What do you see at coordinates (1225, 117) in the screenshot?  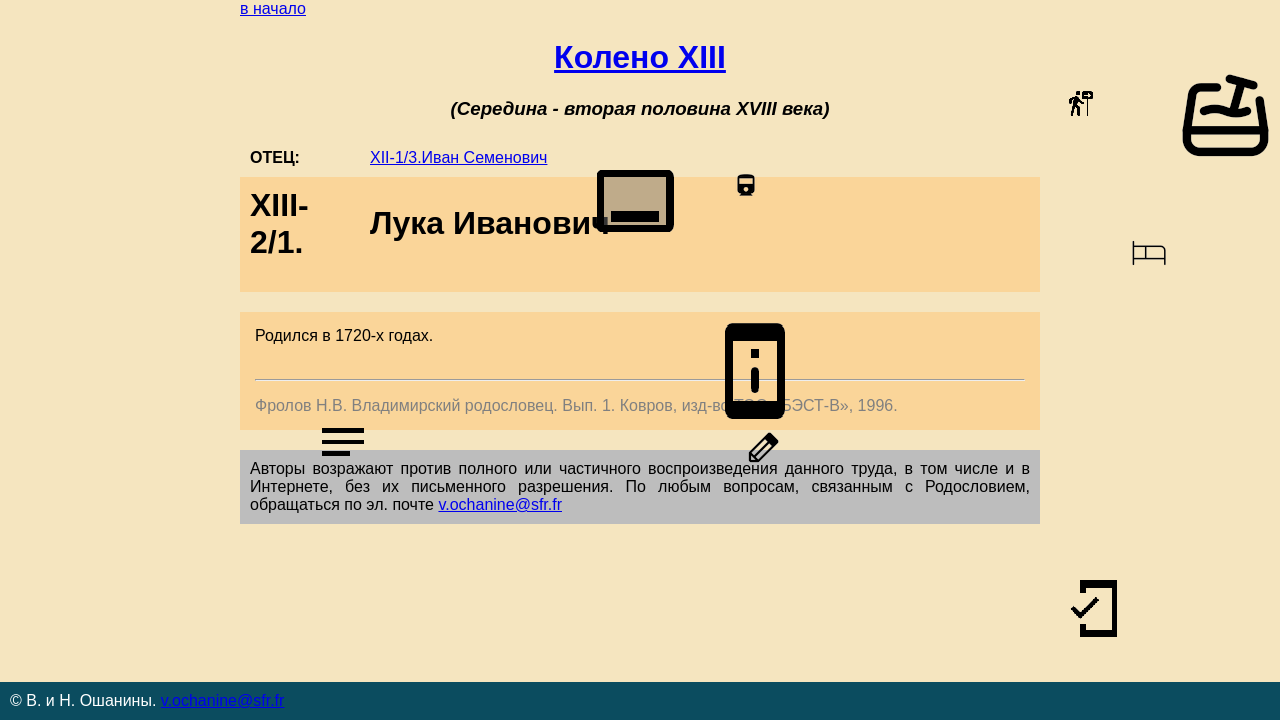 I see `access sandbox or testing environment` at bounding box center [1225, 117].